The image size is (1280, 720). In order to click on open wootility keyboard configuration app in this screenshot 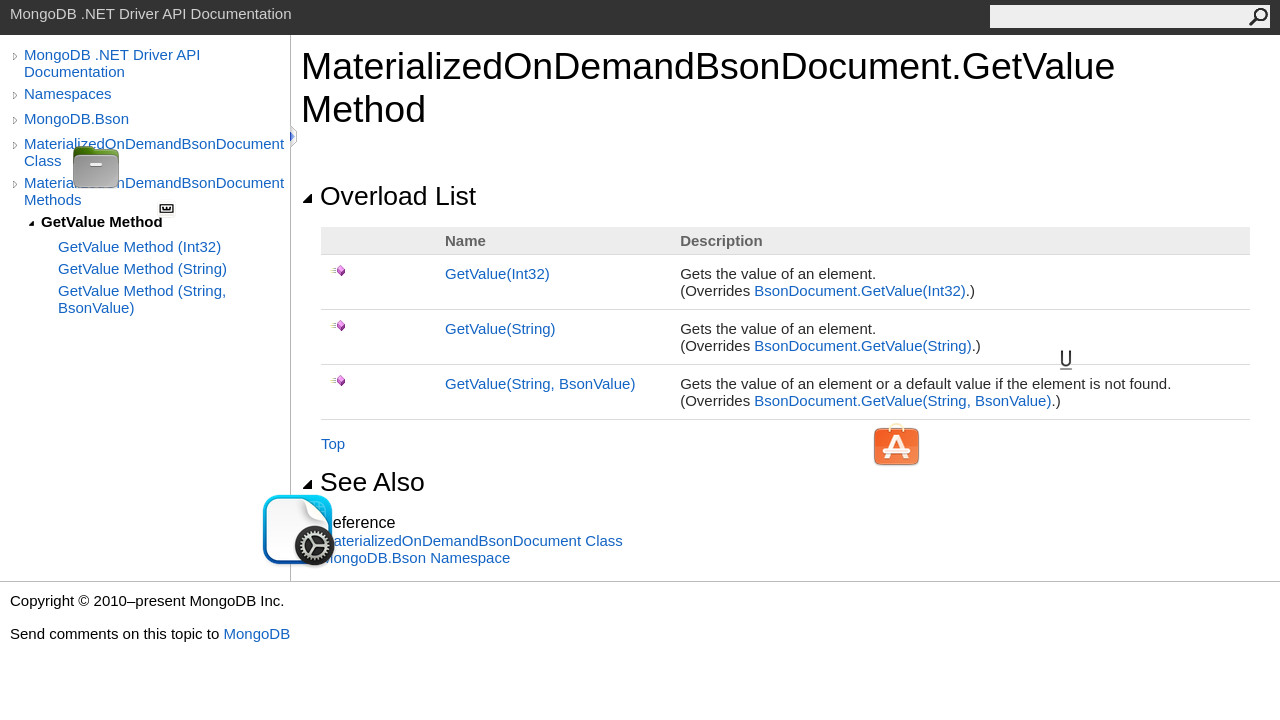, I will do `click(166, 208)`.